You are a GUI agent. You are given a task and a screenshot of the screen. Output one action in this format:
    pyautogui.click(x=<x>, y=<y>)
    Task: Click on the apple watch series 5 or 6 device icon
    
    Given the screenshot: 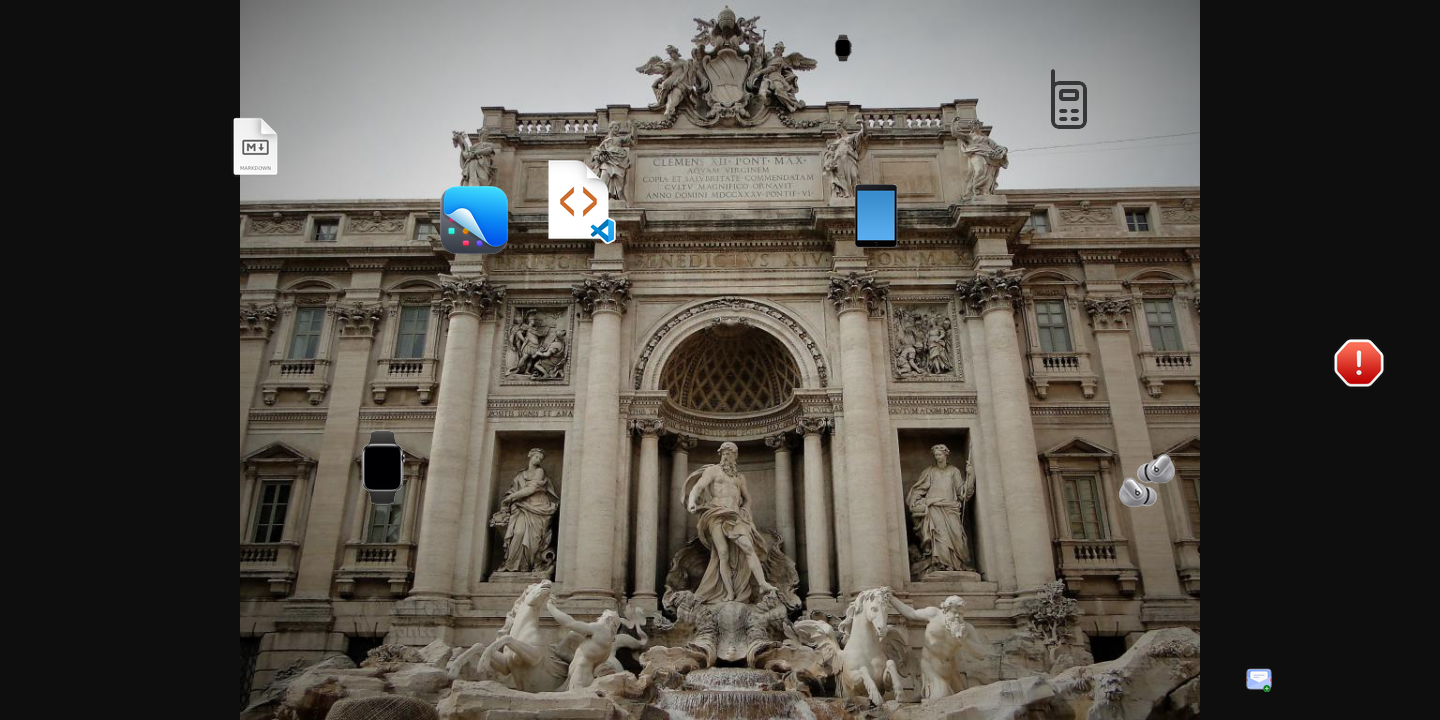 What is the action you would take?
    pyautogui.click(x=382, y=467)
    